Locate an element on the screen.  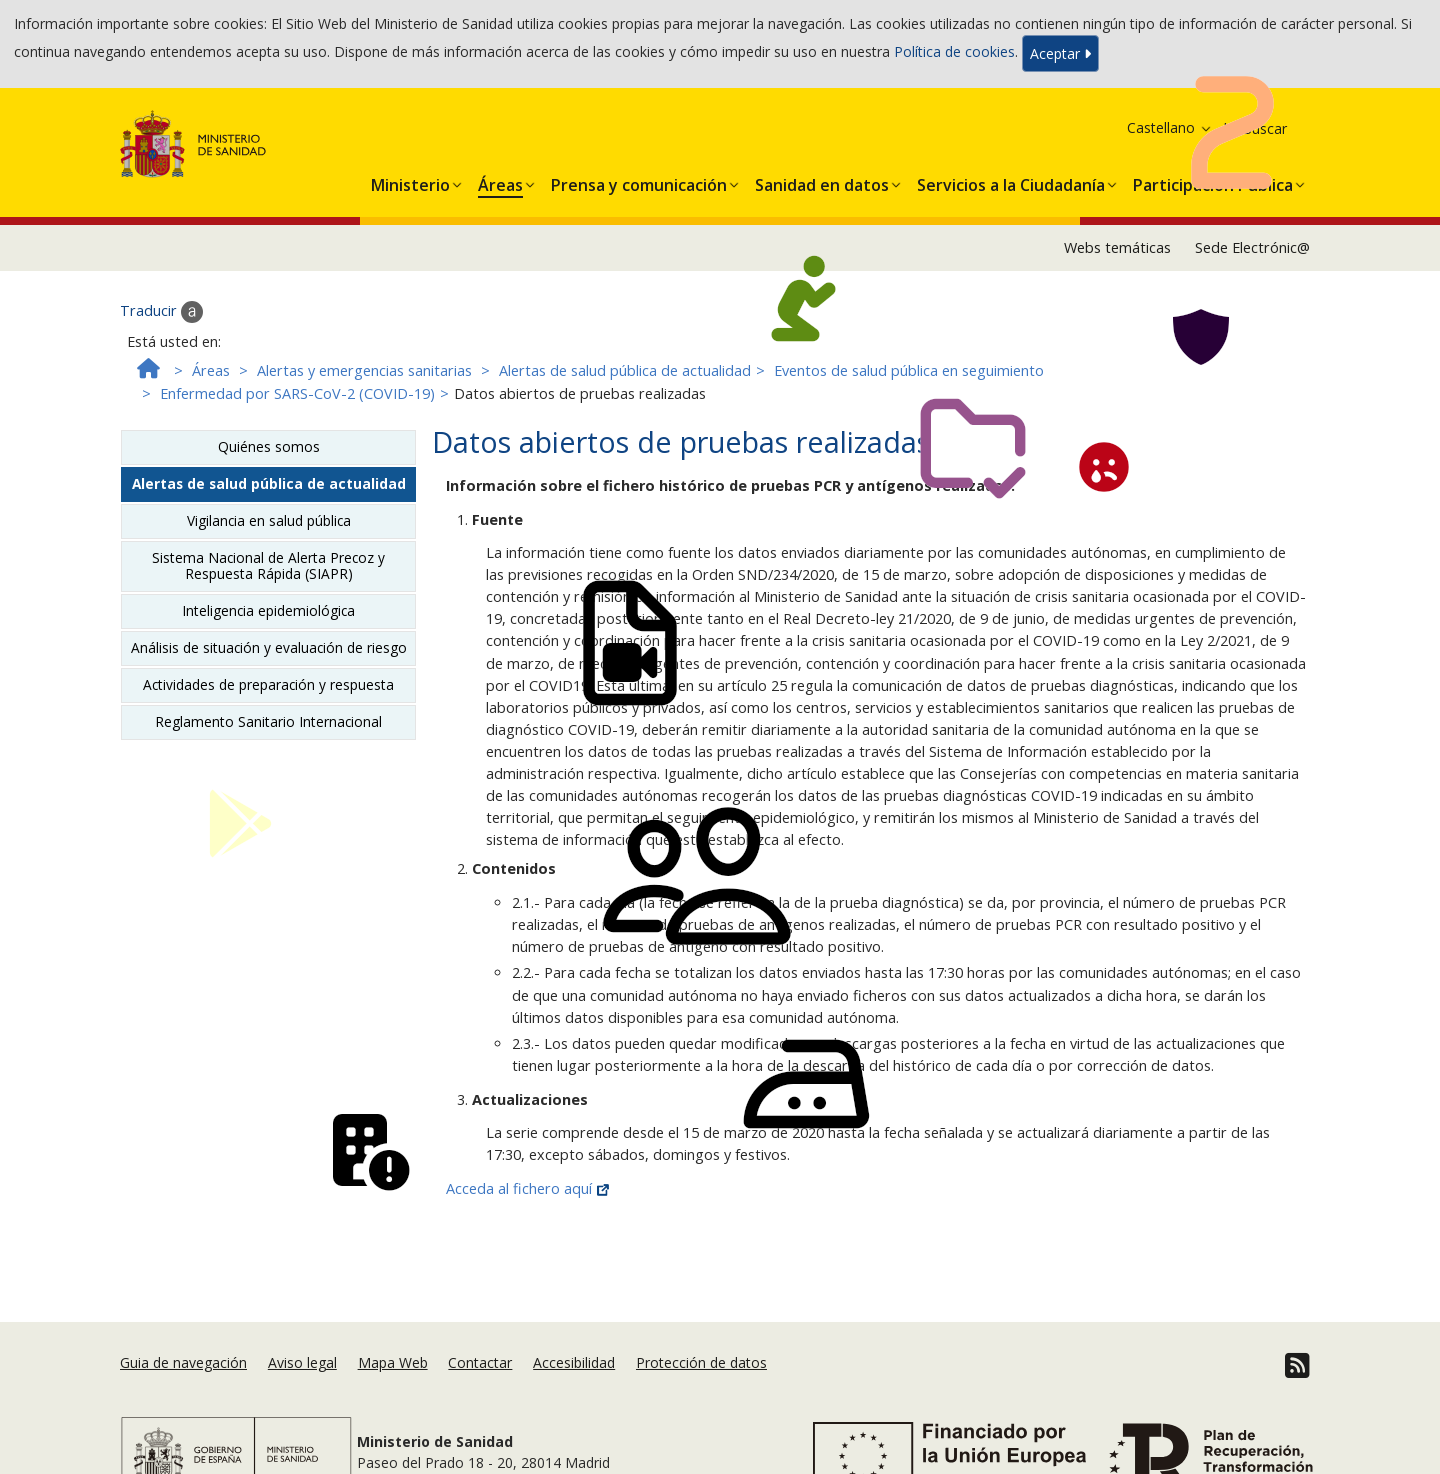
view contacts or friends list is located at coordinates (697, 876).